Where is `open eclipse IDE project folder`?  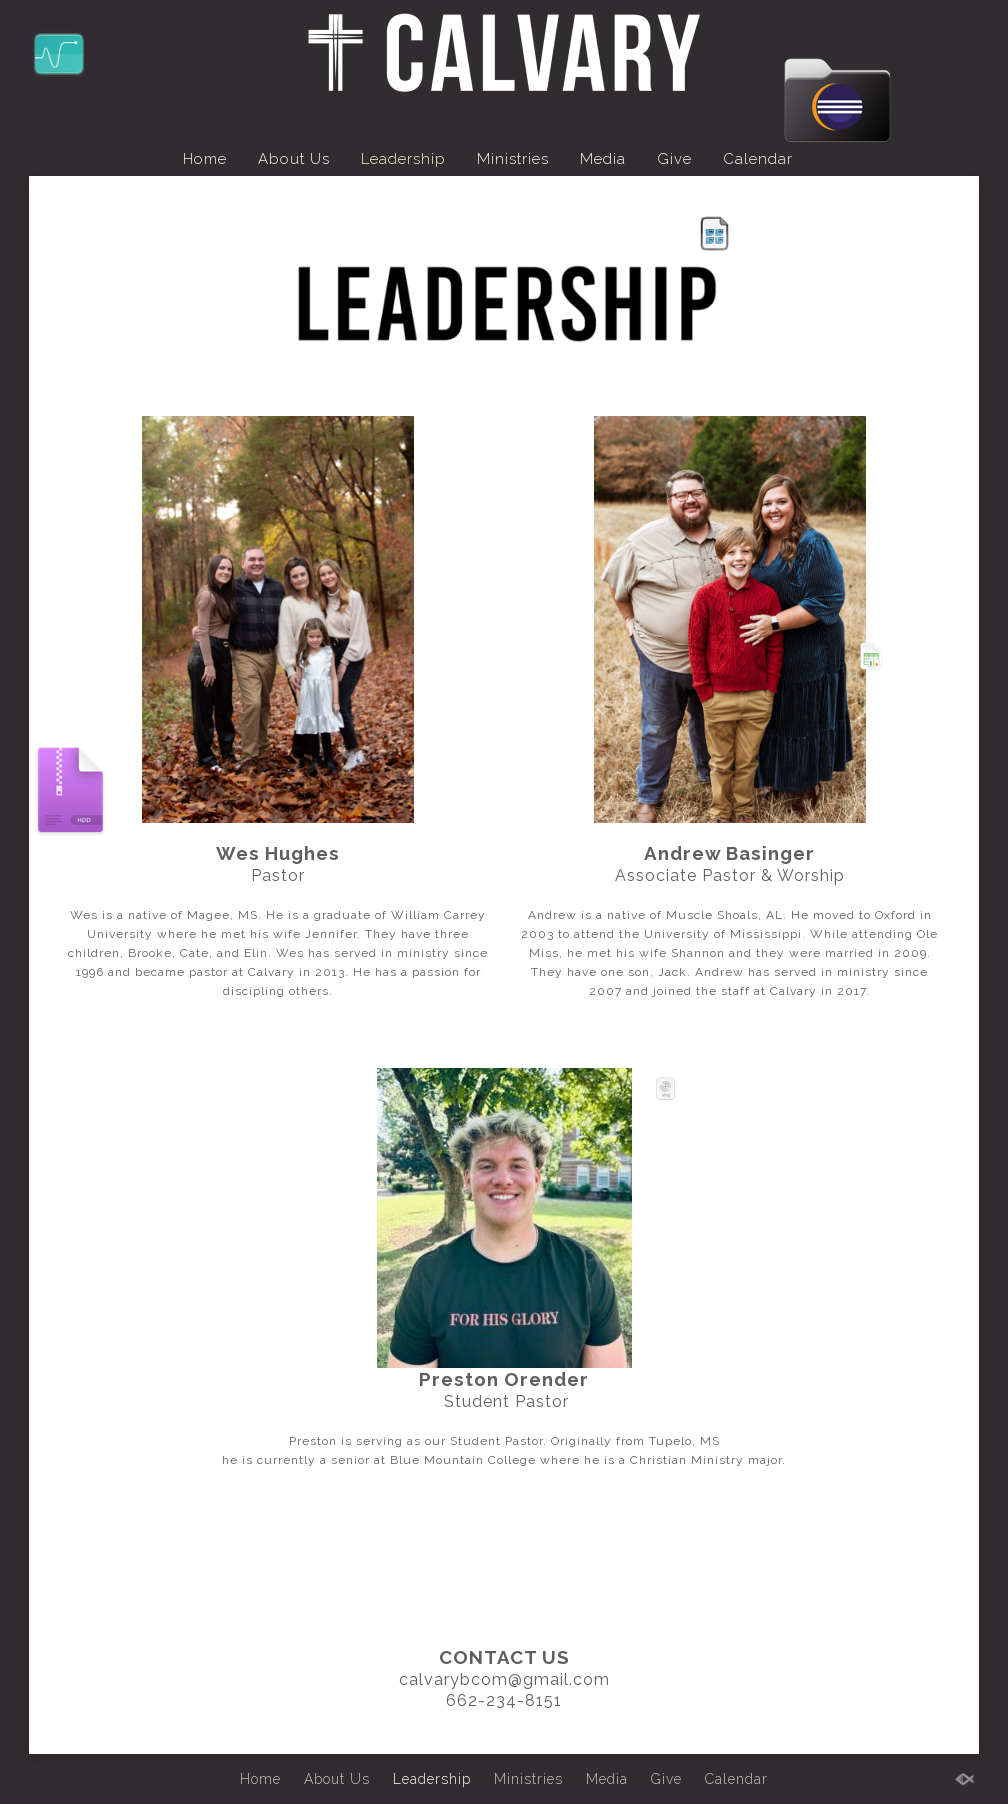
open eclipse IDE project folder is located at coordinates (837, 103).